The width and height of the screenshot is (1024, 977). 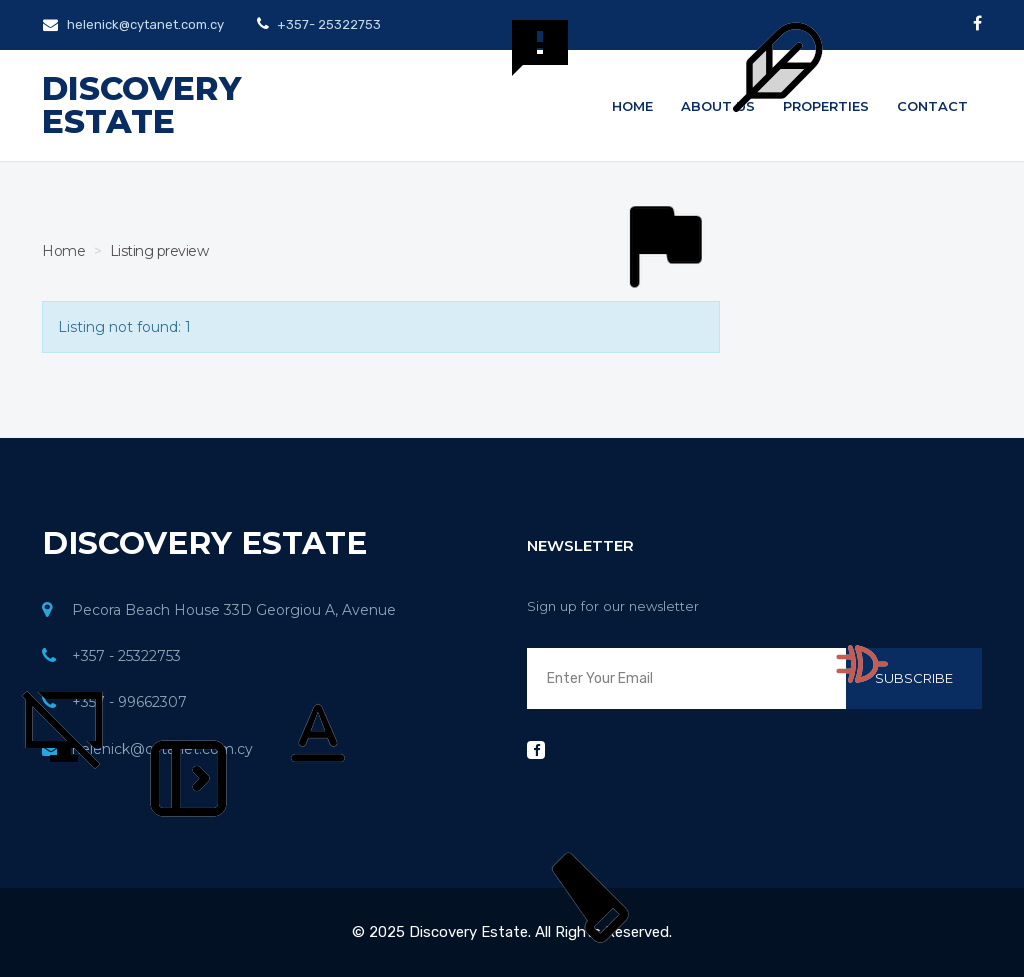 I want to click on submit feedback or report an issue, so click(x=540, y=48).